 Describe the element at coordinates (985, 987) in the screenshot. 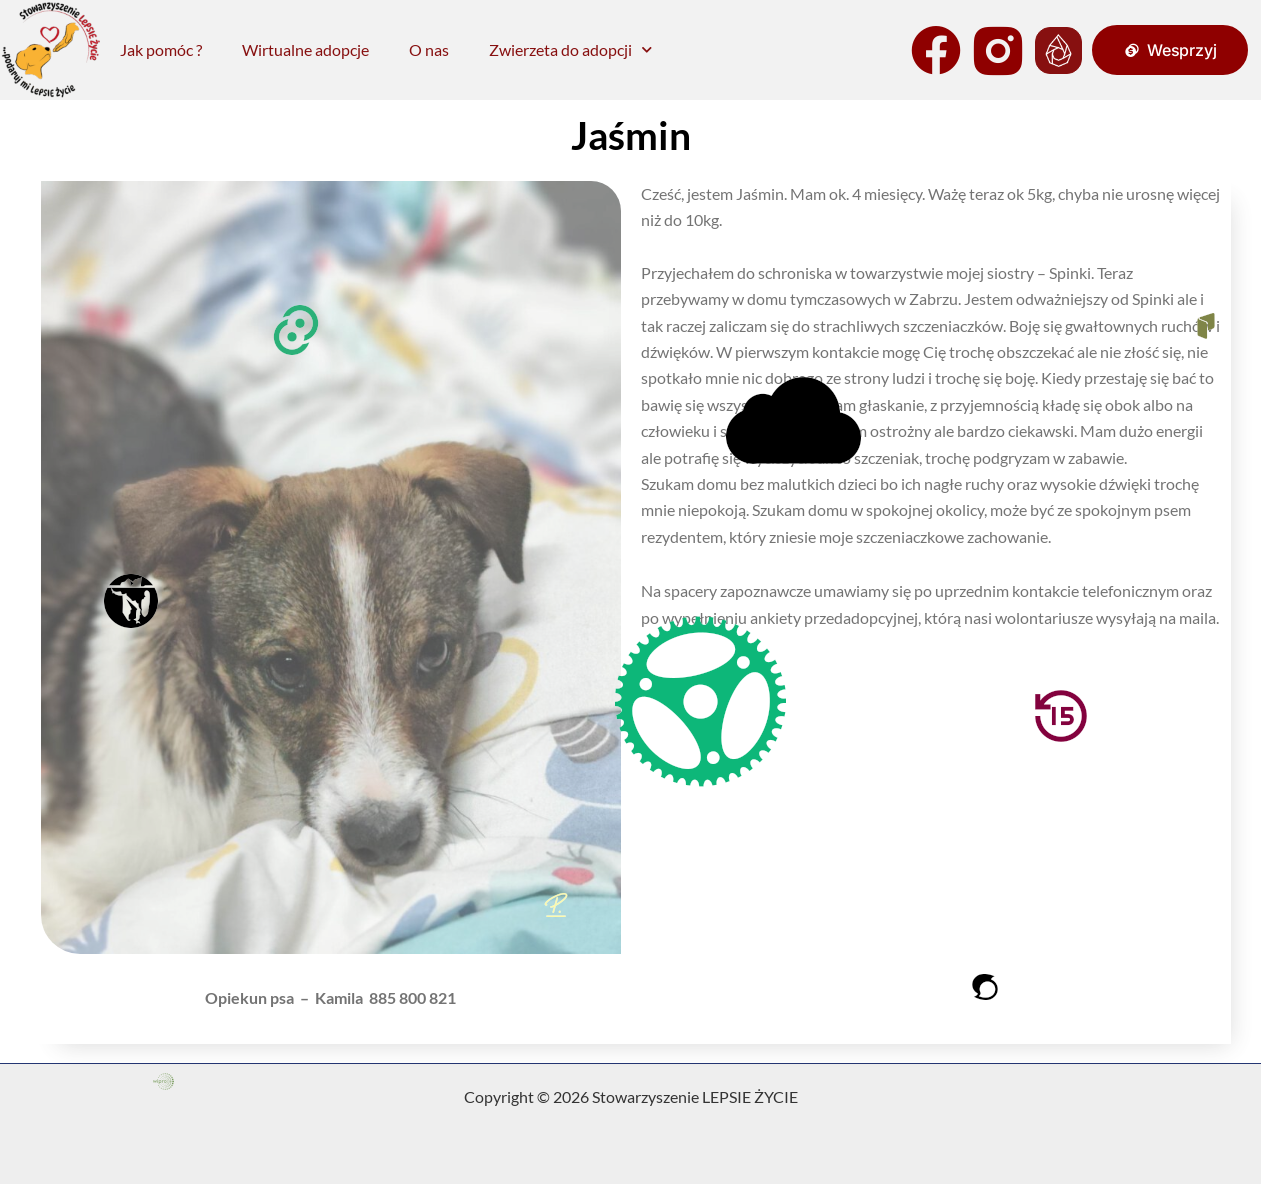

I see `visit steemit blockchain social media platform` at that location.